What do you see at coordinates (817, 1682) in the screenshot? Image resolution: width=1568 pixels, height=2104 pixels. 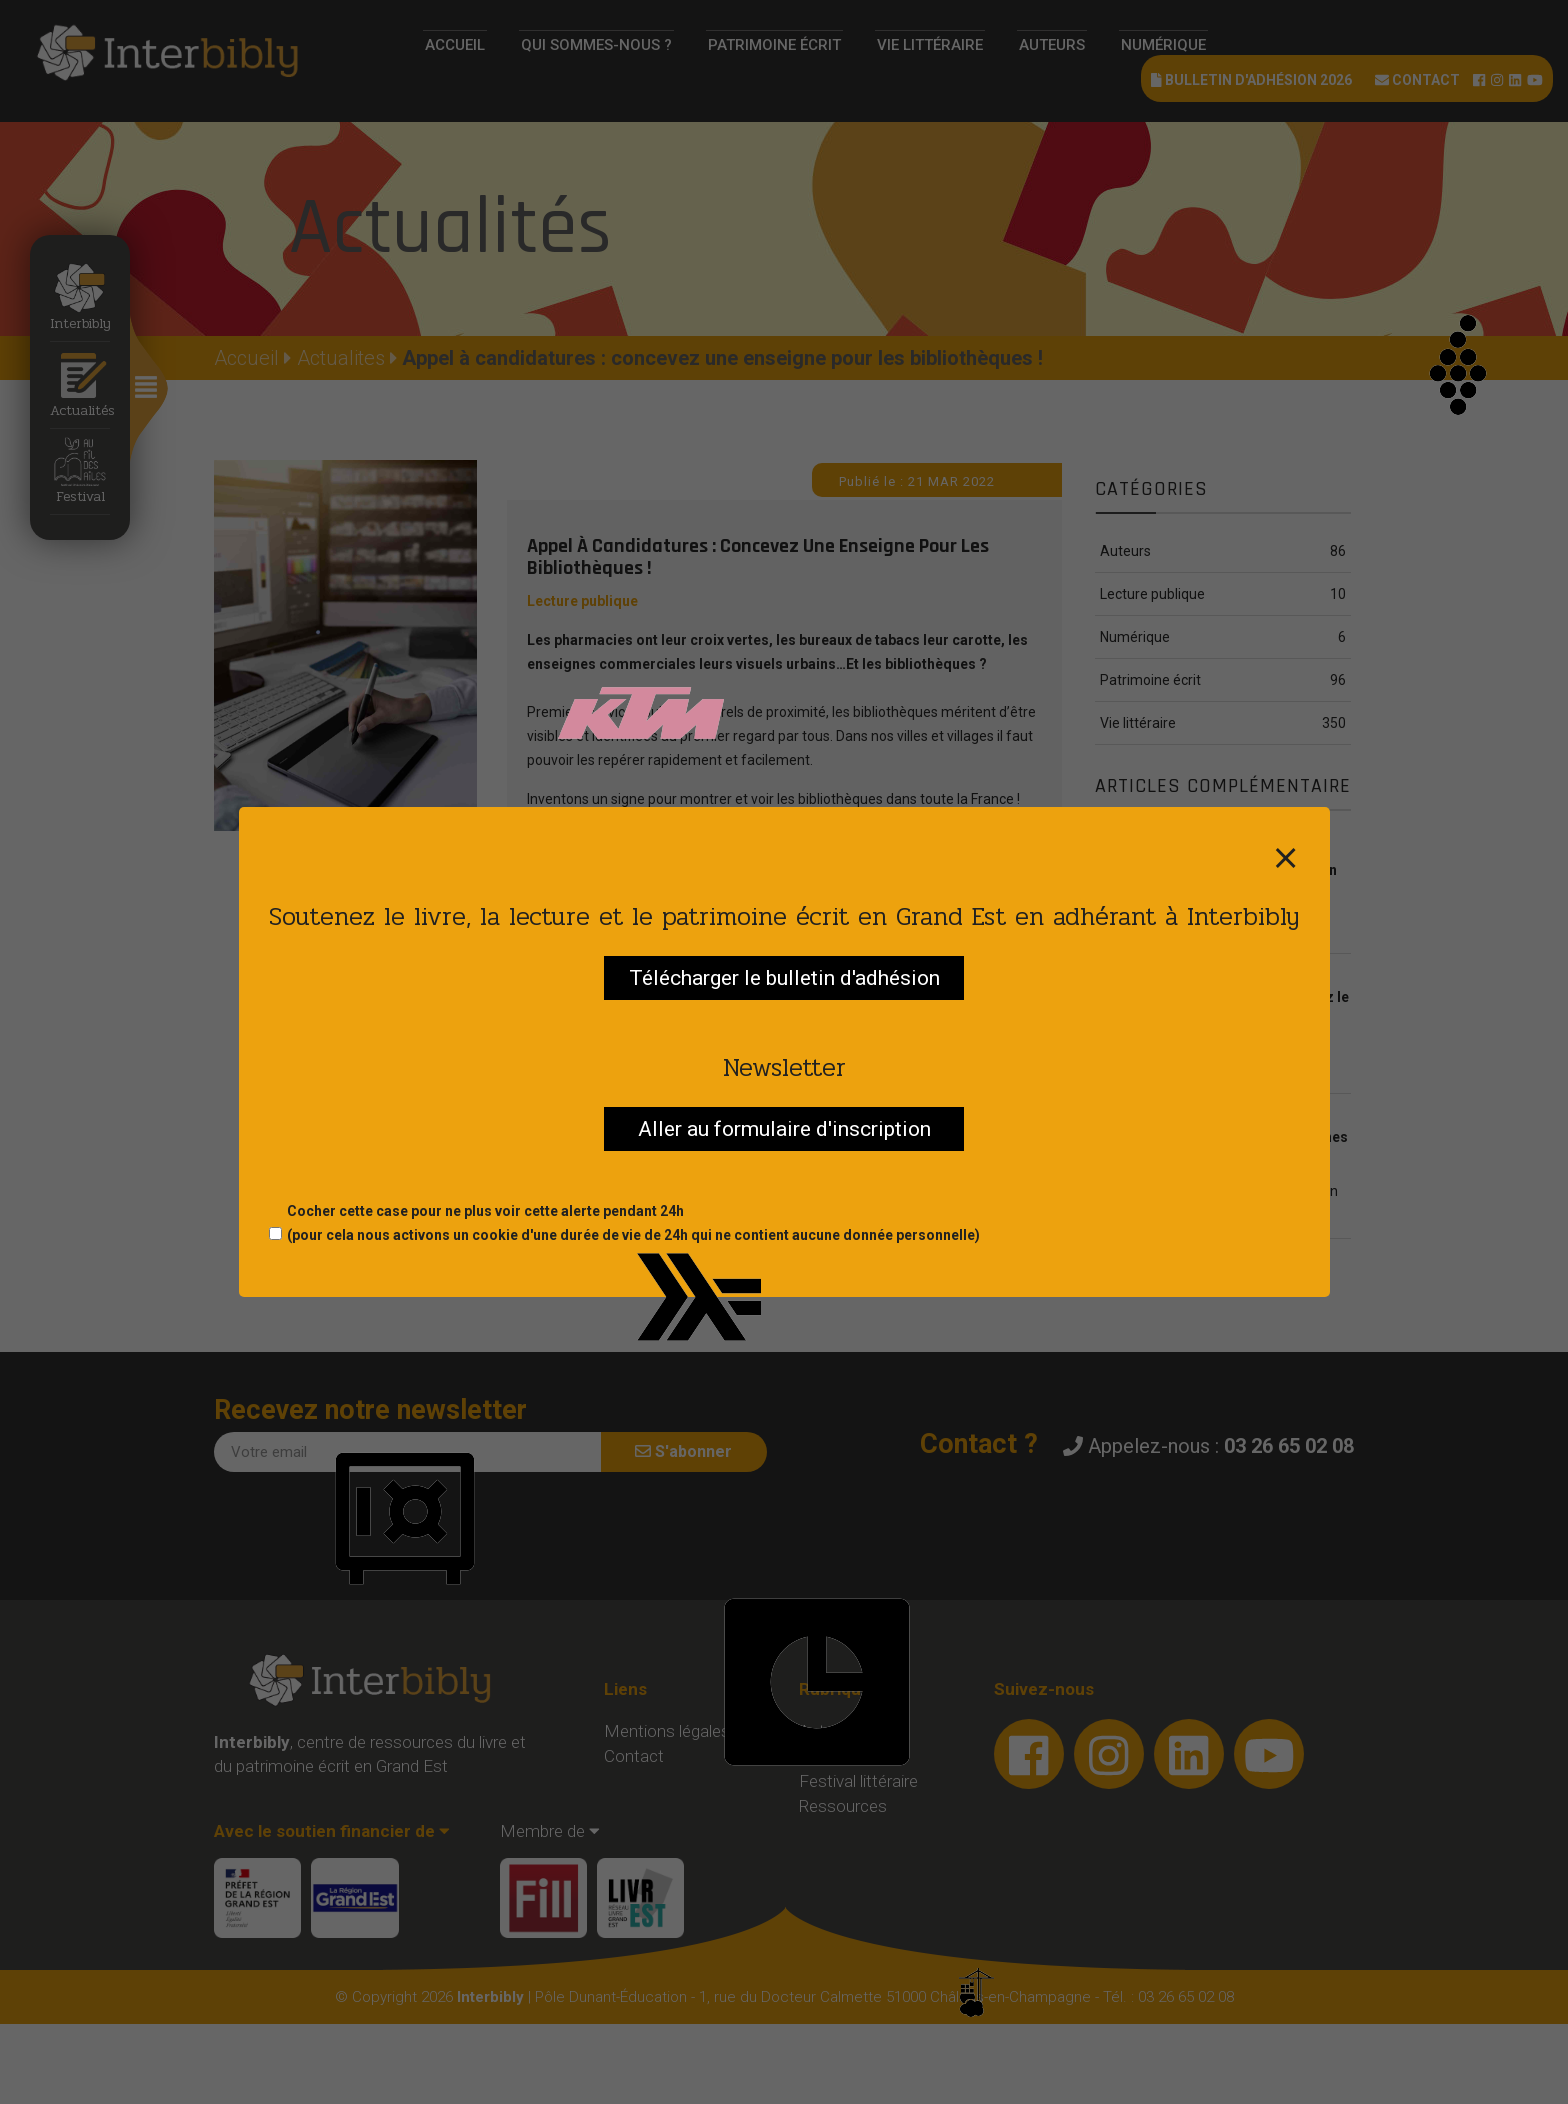 I see `view business analytics dashboard` at bounding box center [817, 1682].